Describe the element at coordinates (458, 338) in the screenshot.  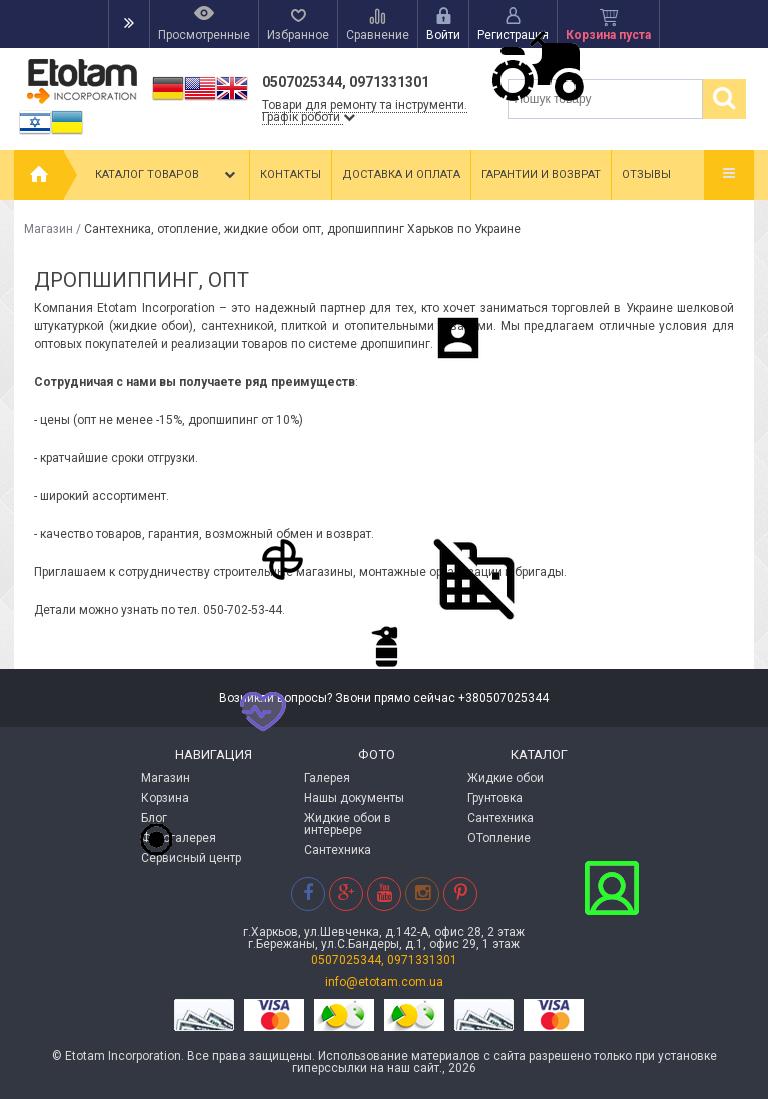
I see `view your account profile` at that location.